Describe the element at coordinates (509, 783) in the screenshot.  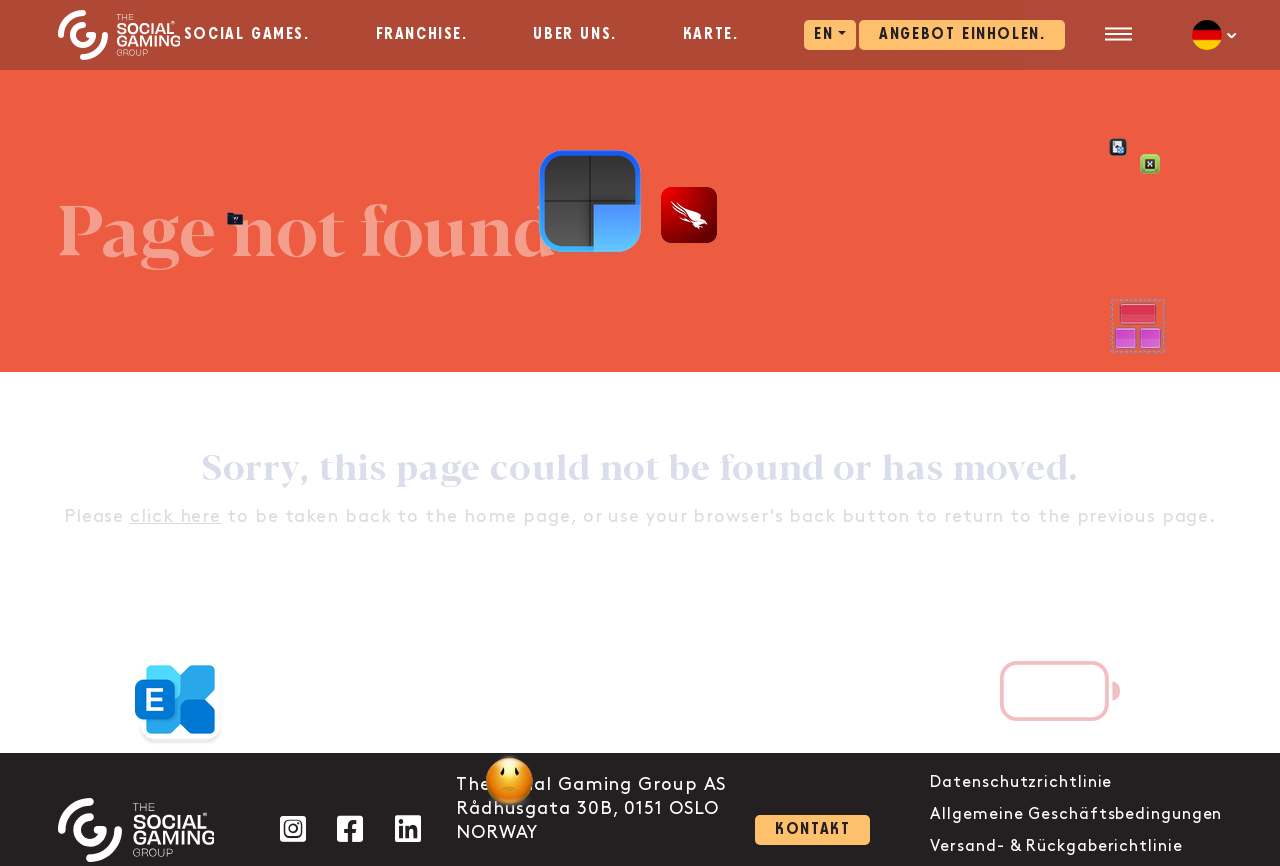
I see `indicates an error or unsuccessful action` at that location.